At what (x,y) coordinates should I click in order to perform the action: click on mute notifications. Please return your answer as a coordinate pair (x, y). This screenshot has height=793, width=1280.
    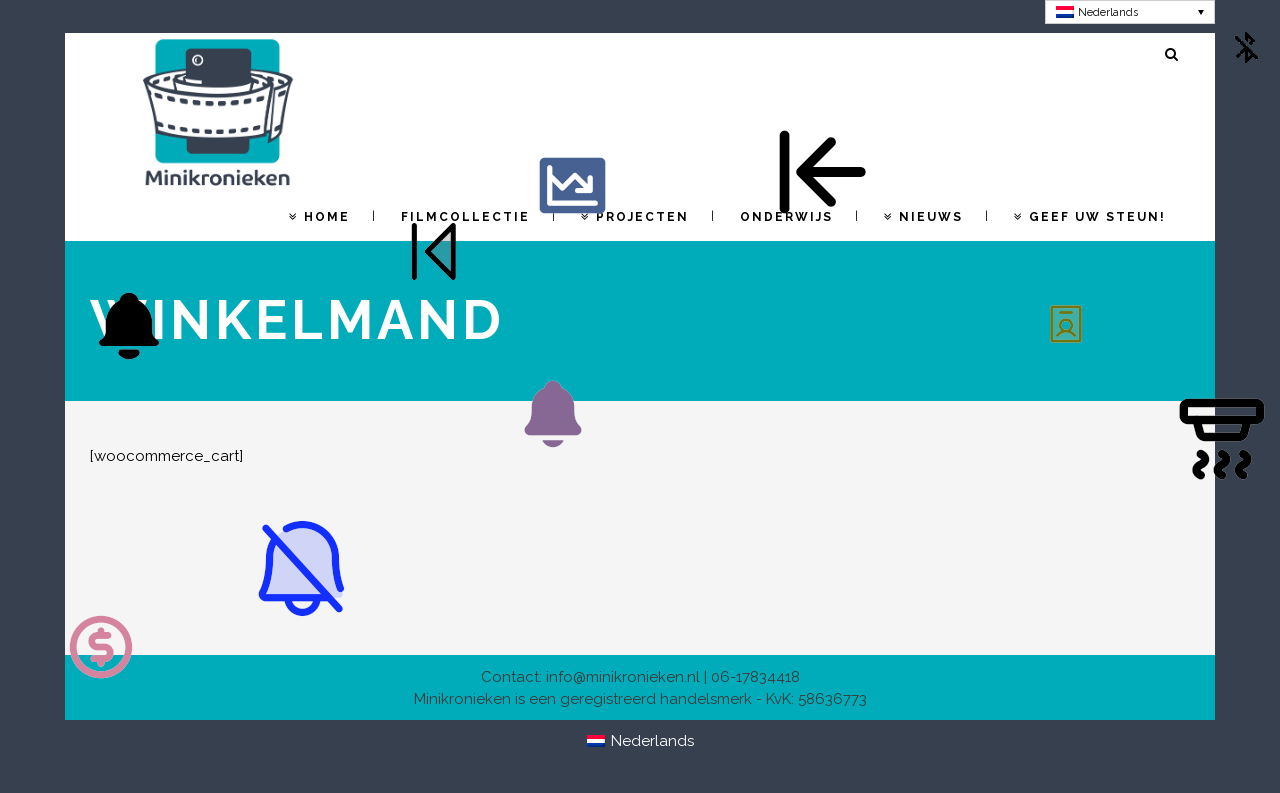
    Looking at the image, I should click on (302, 568).